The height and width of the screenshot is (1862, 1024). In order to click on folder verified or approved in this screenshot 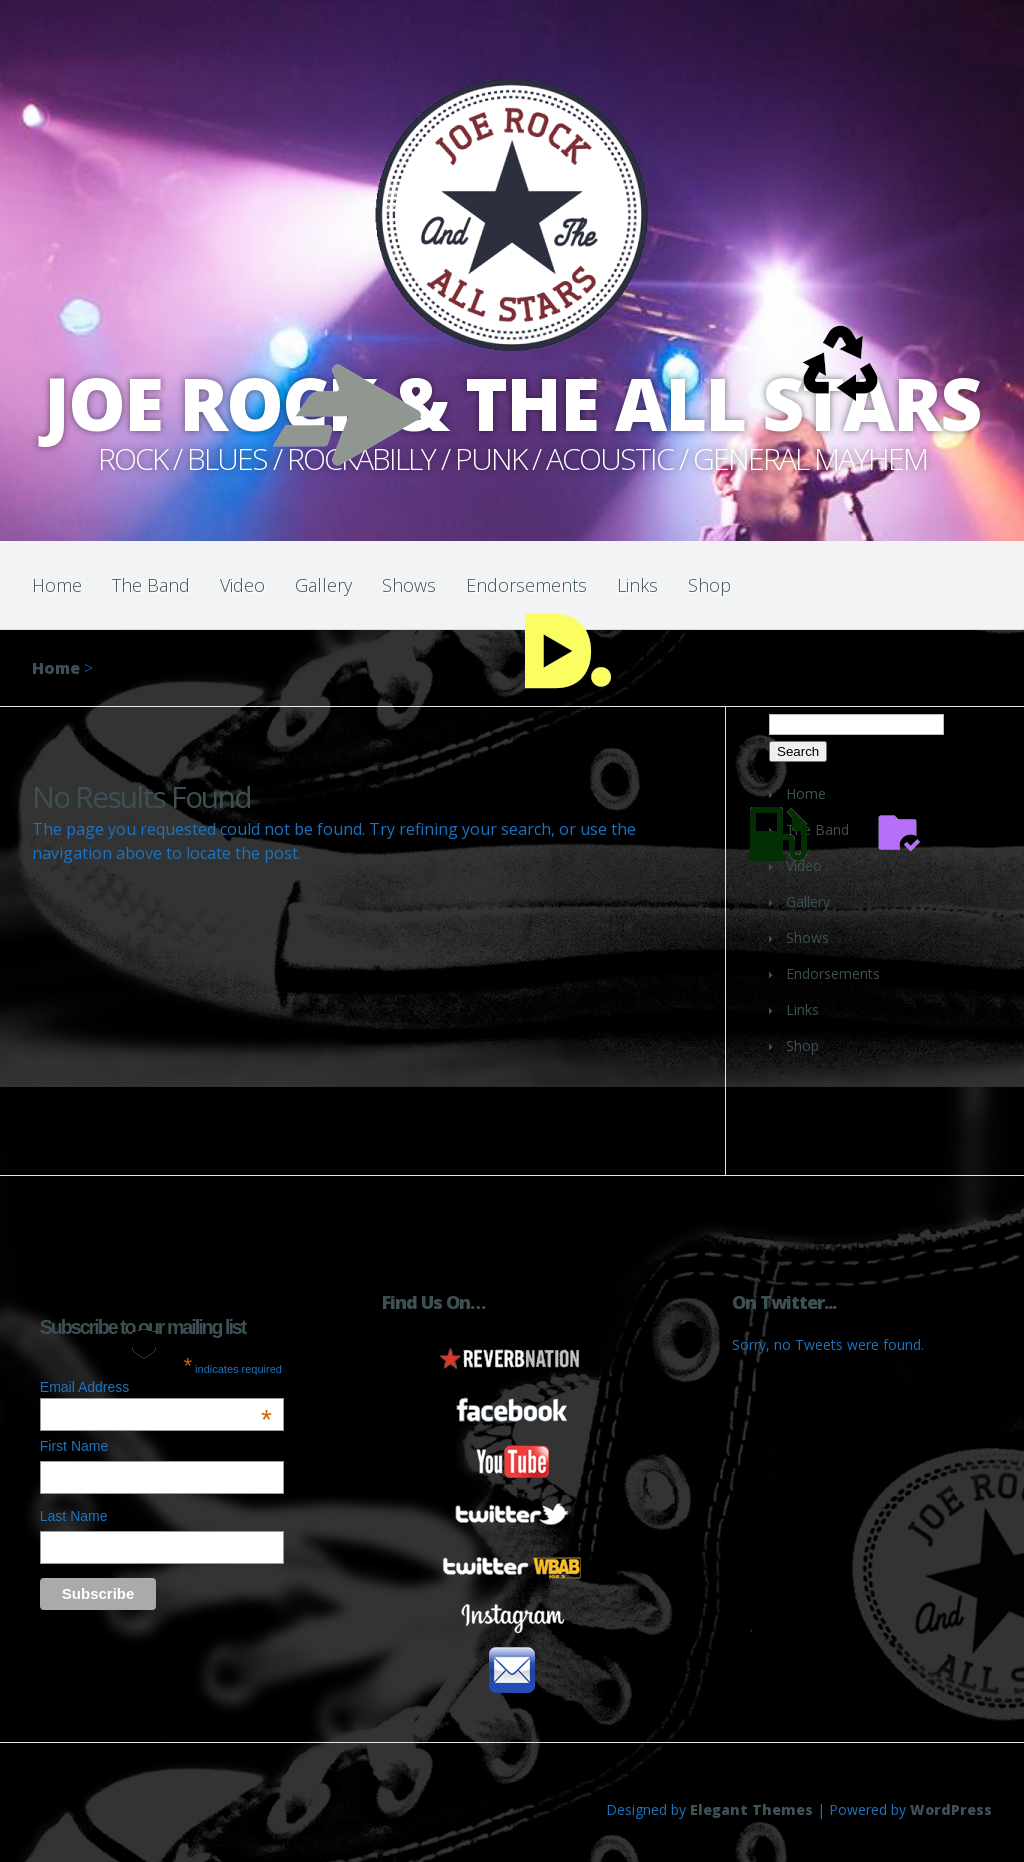, I will do `click(897, 832)`.